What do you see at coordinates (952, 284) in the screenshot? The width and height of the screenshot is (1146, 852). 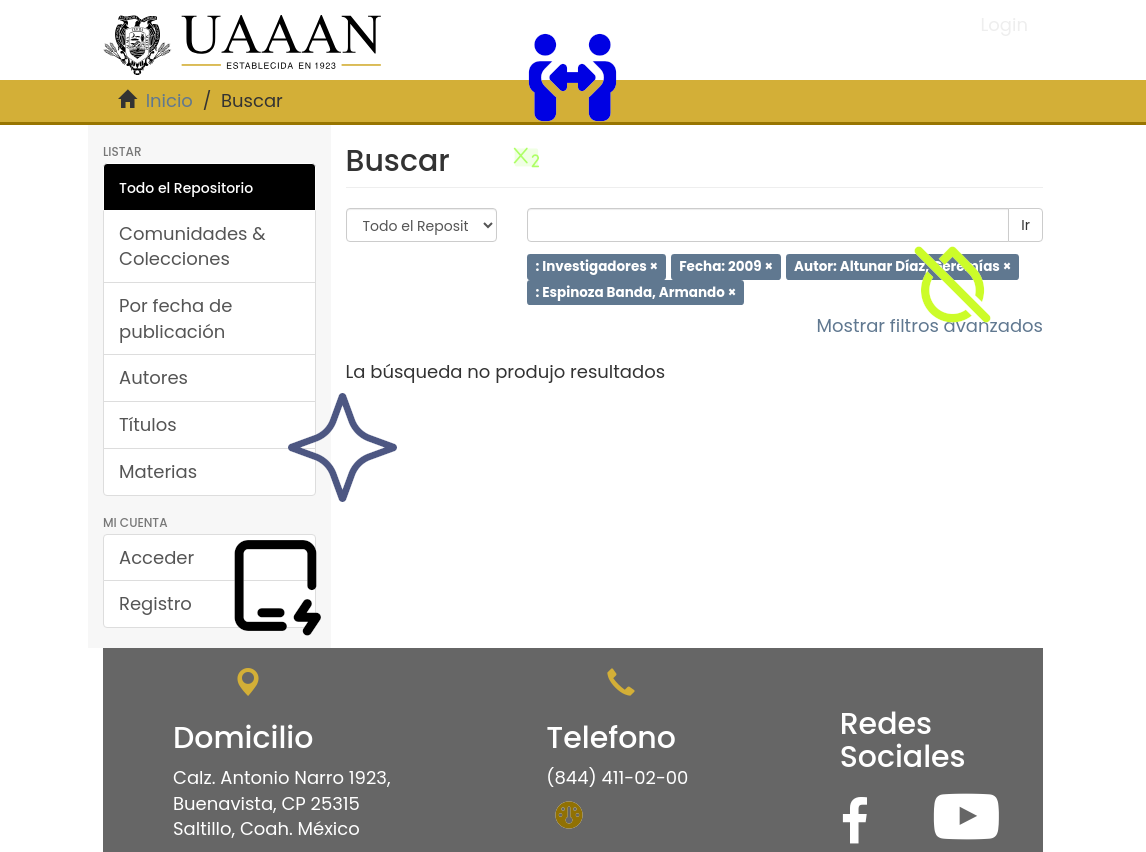 I see `disable water or liquid-related features` at bounding box center [952, 284].